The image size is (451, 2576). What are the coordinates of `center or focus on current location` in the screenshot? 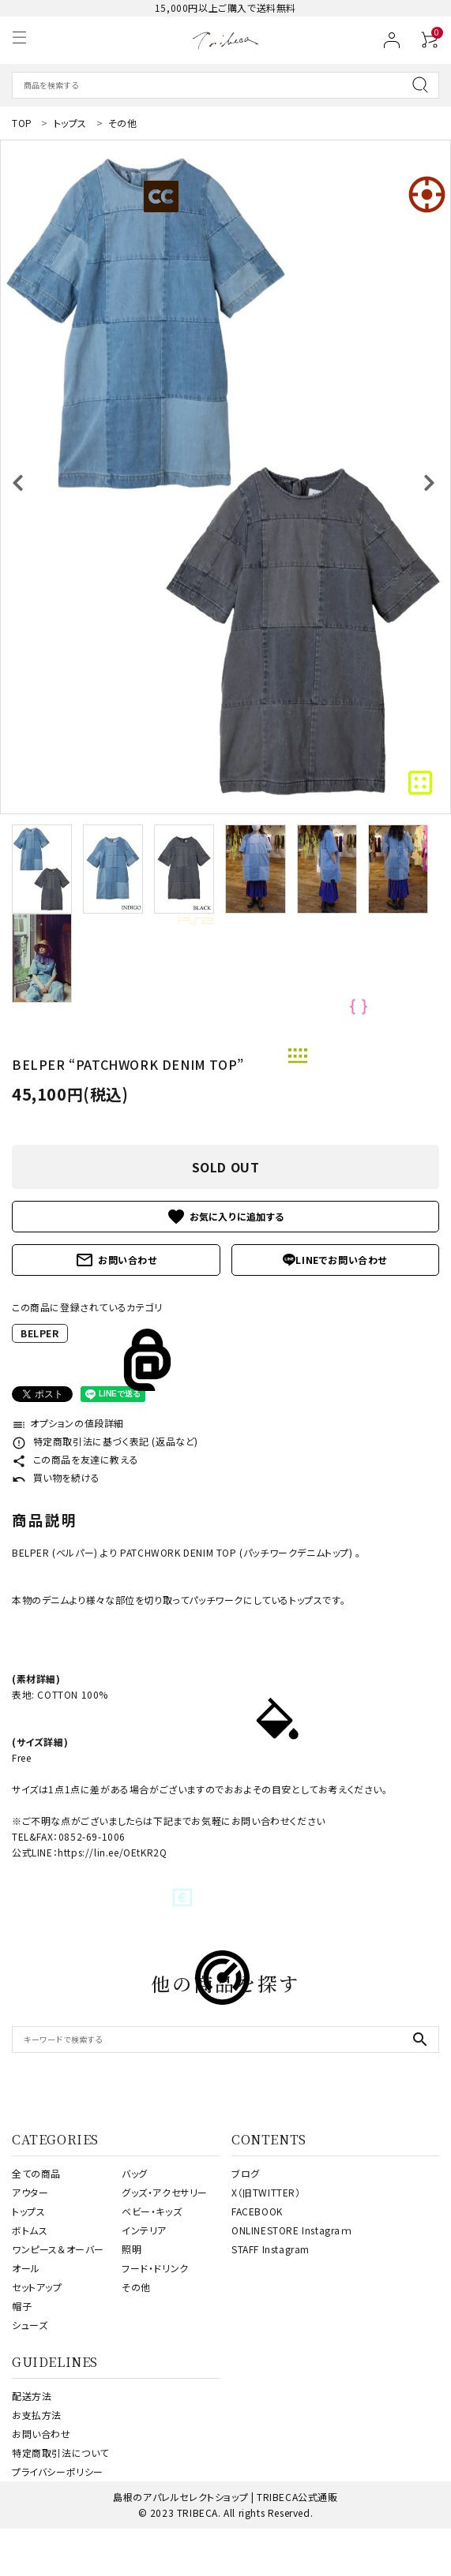 It's located at (427, 194).